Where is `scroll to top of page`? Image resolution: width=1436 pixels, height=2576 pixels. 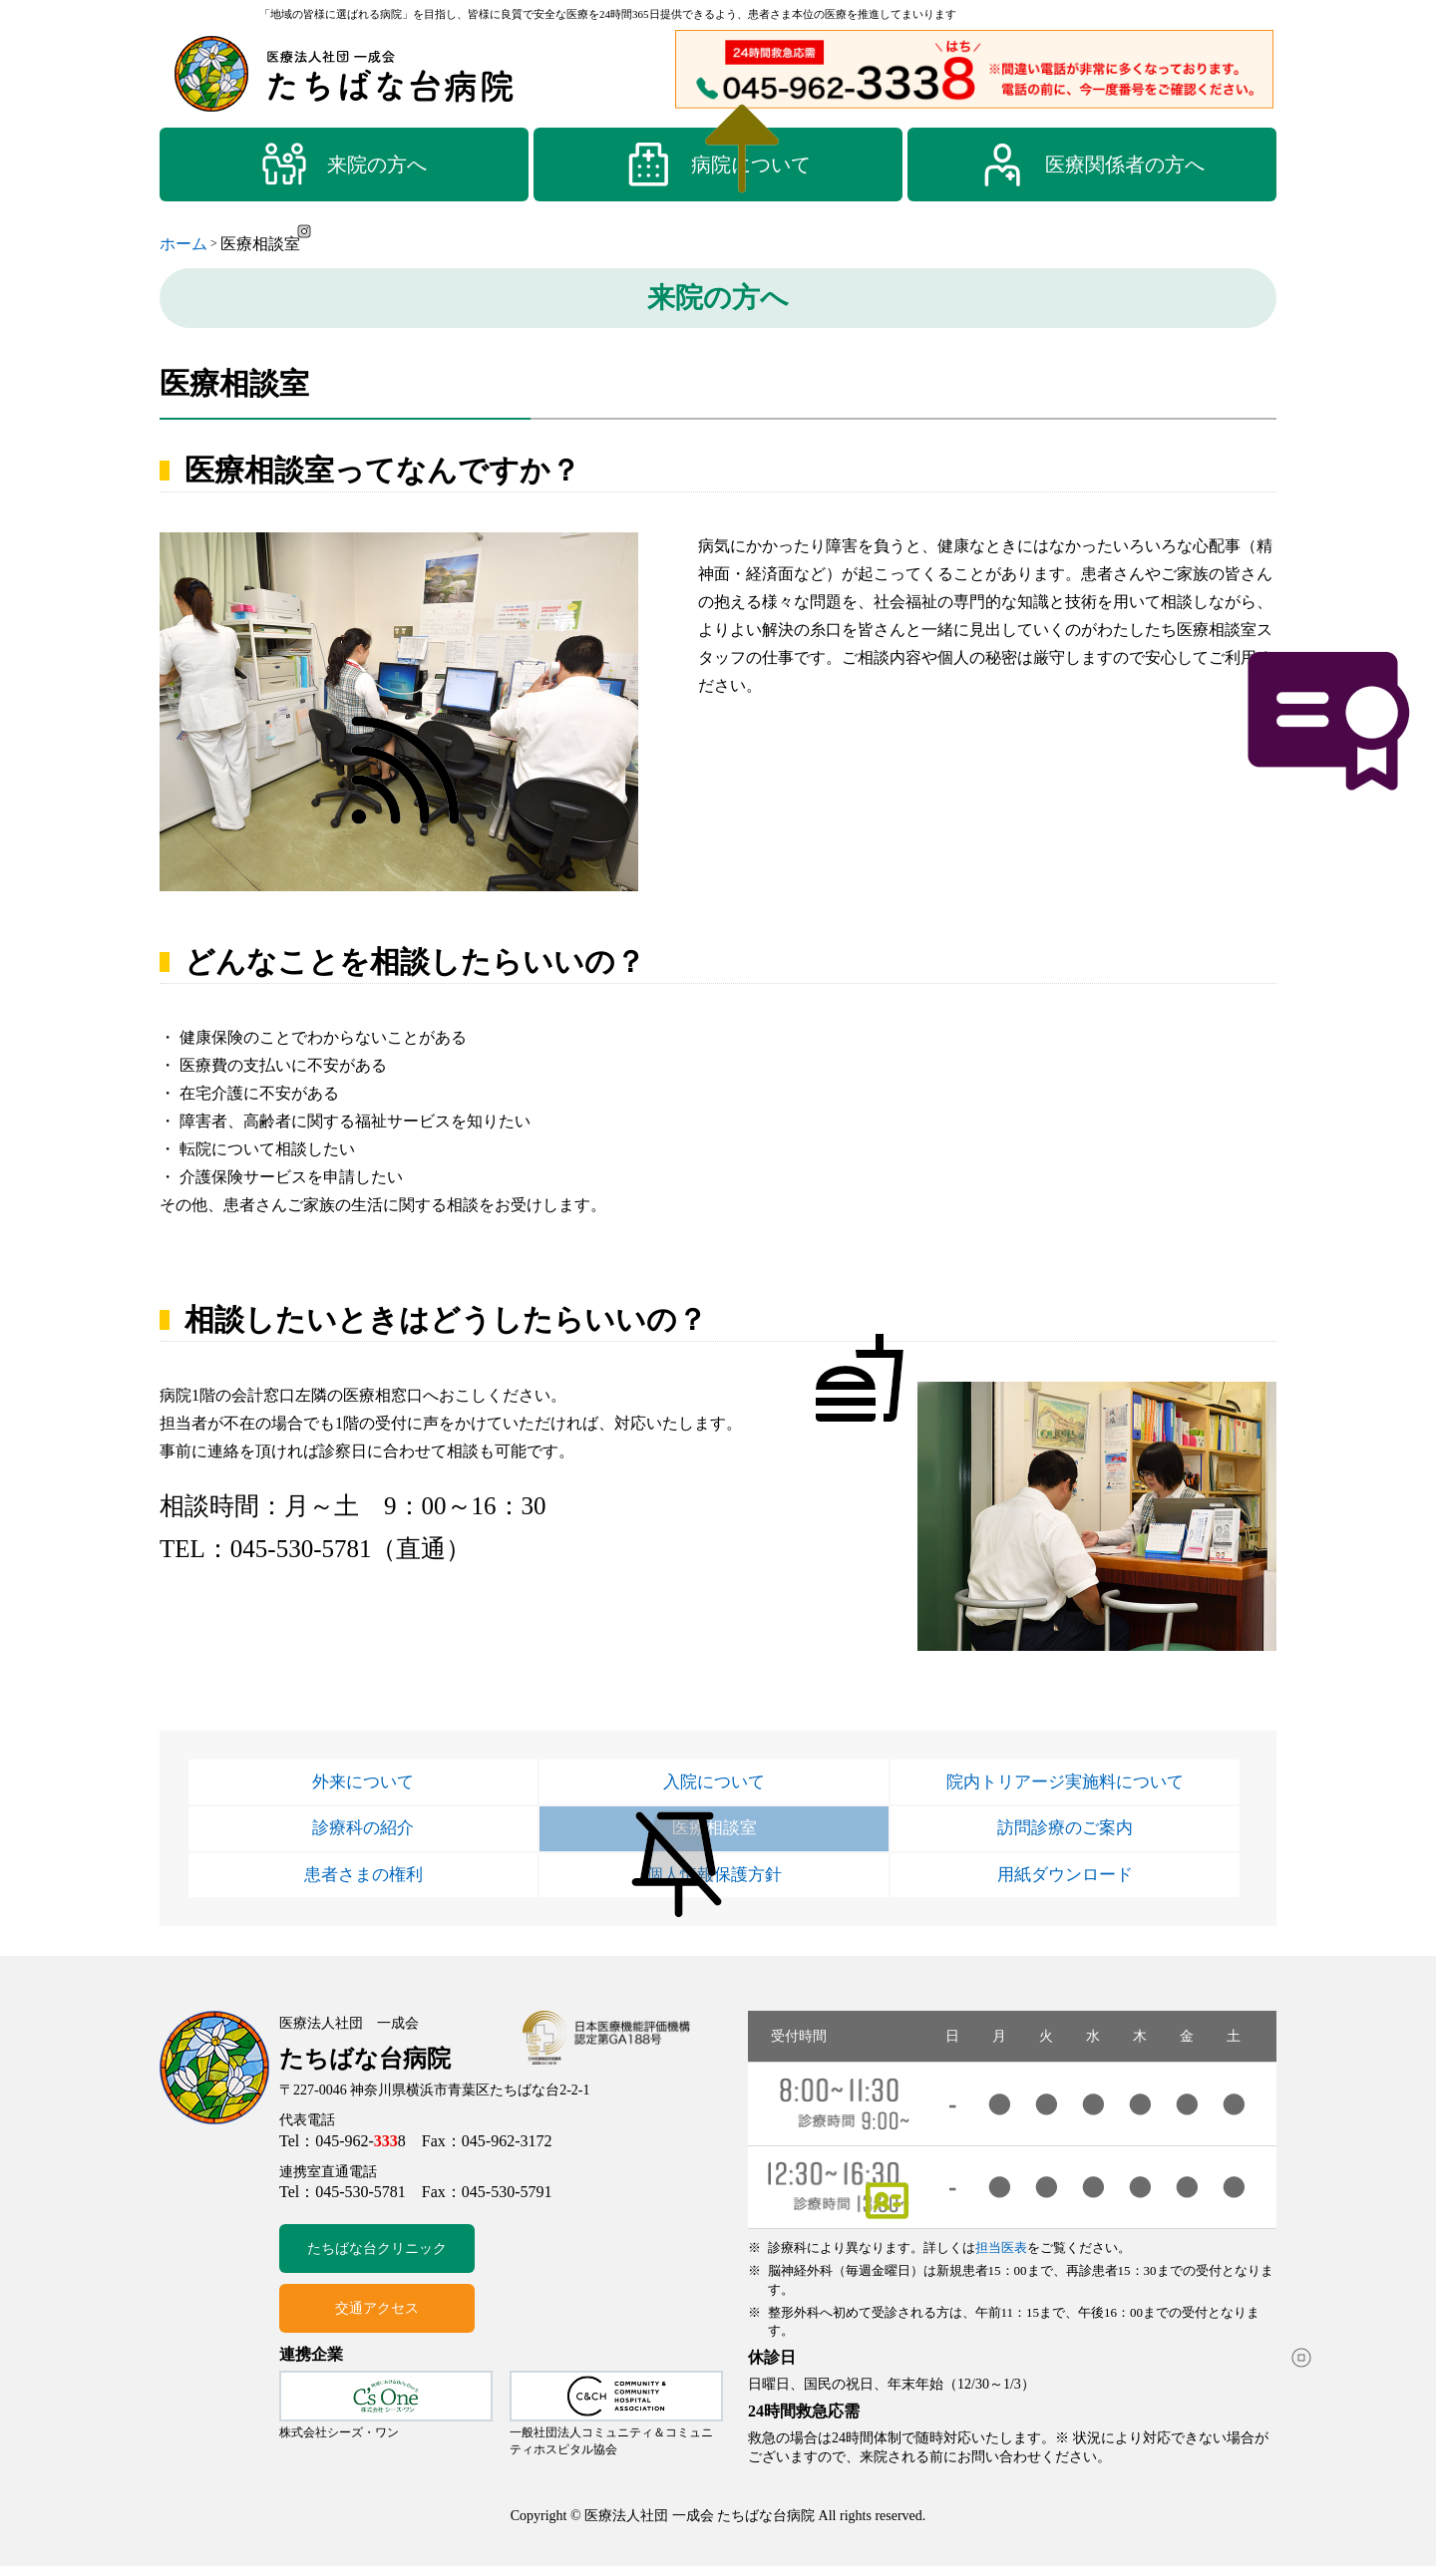
scroll to top of page is located at coordinates (742, 149).